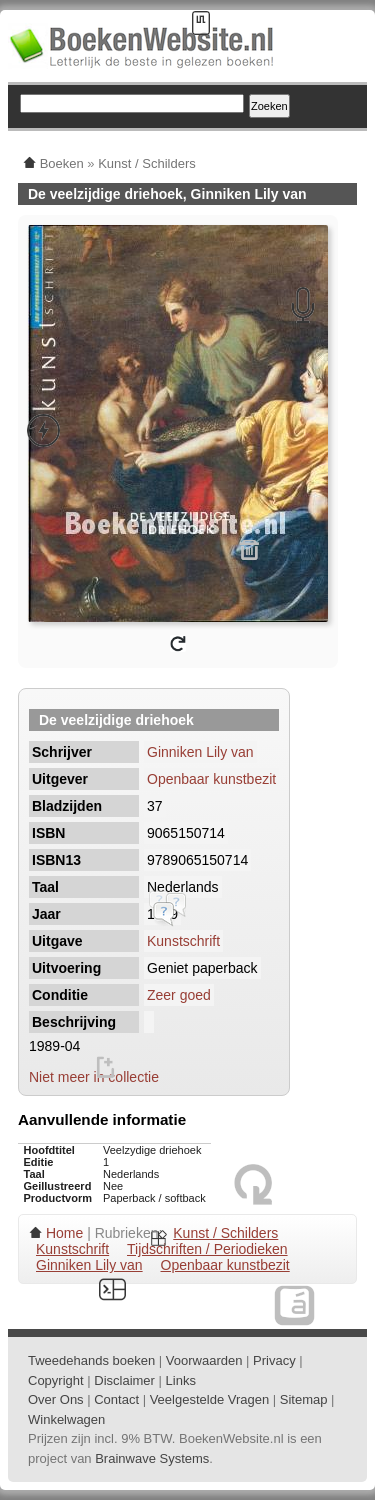 This screenshot has width=375, height=1500. Describe the element at coordinates (105, 1066) in the screenshot. I see `create a new document` at that location.